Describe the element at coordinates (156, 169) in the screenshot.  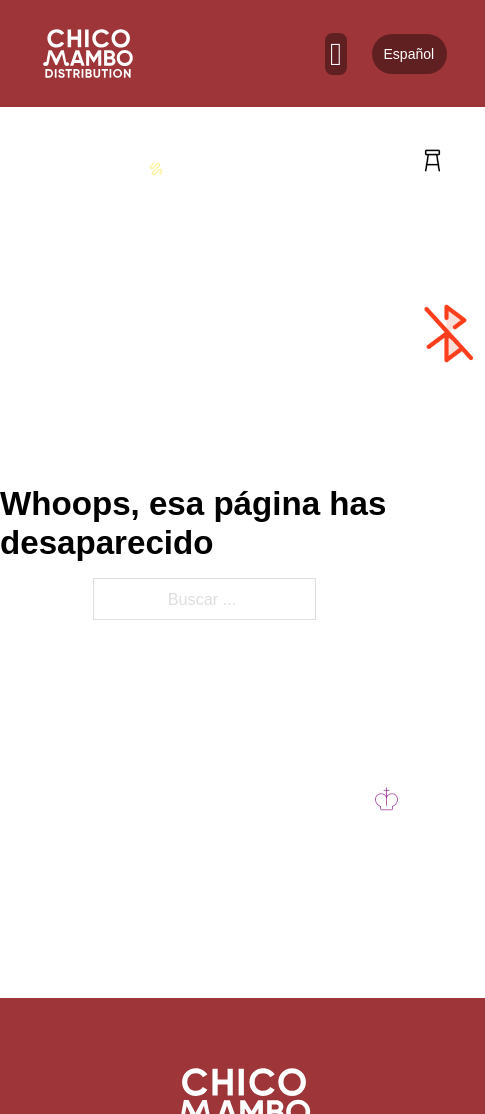
I see `access freehand drawing or sketching tool` at that location.